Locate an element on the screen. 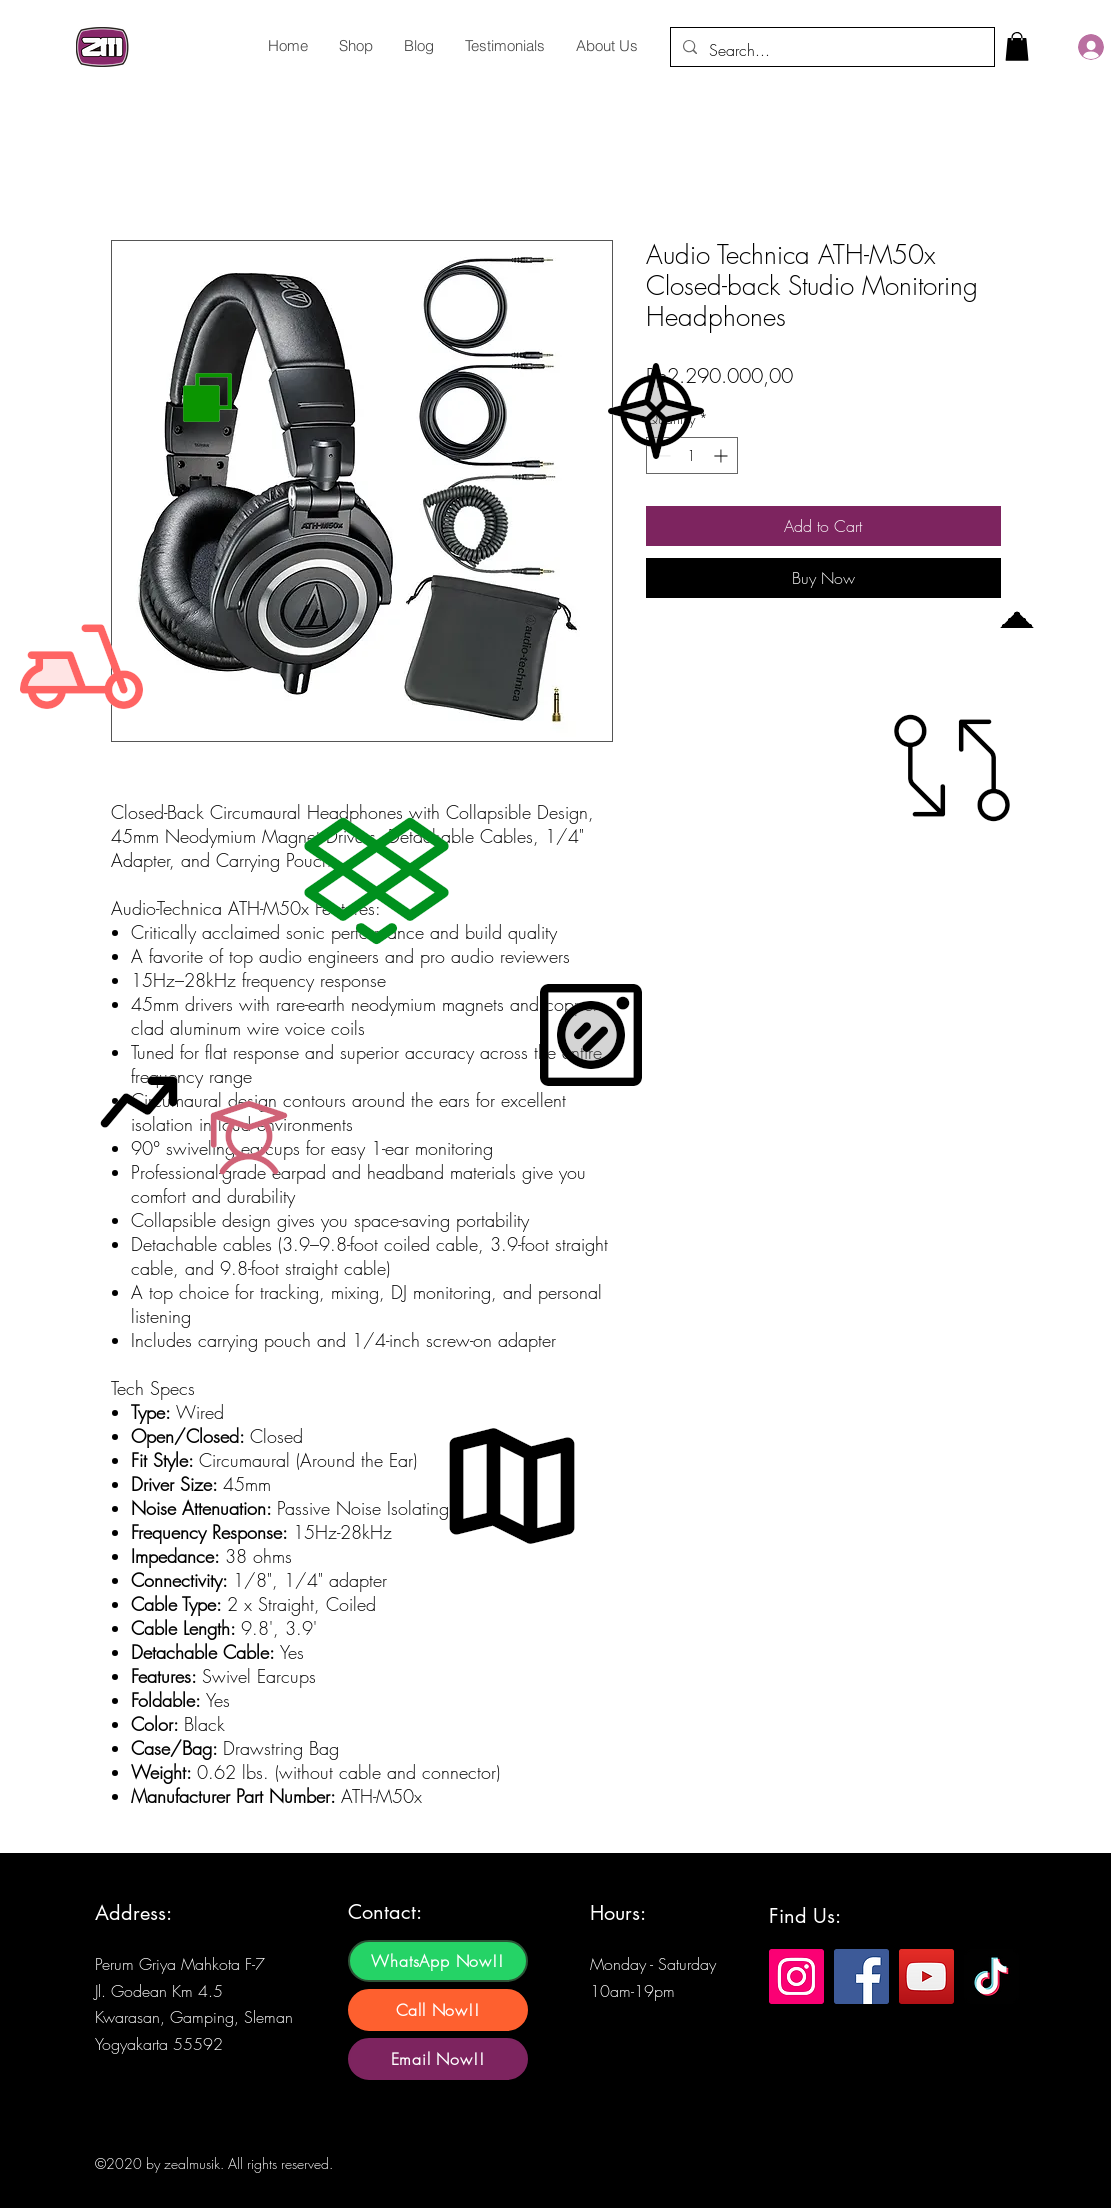  copy to clipboard is located at coordinates (207, 397).